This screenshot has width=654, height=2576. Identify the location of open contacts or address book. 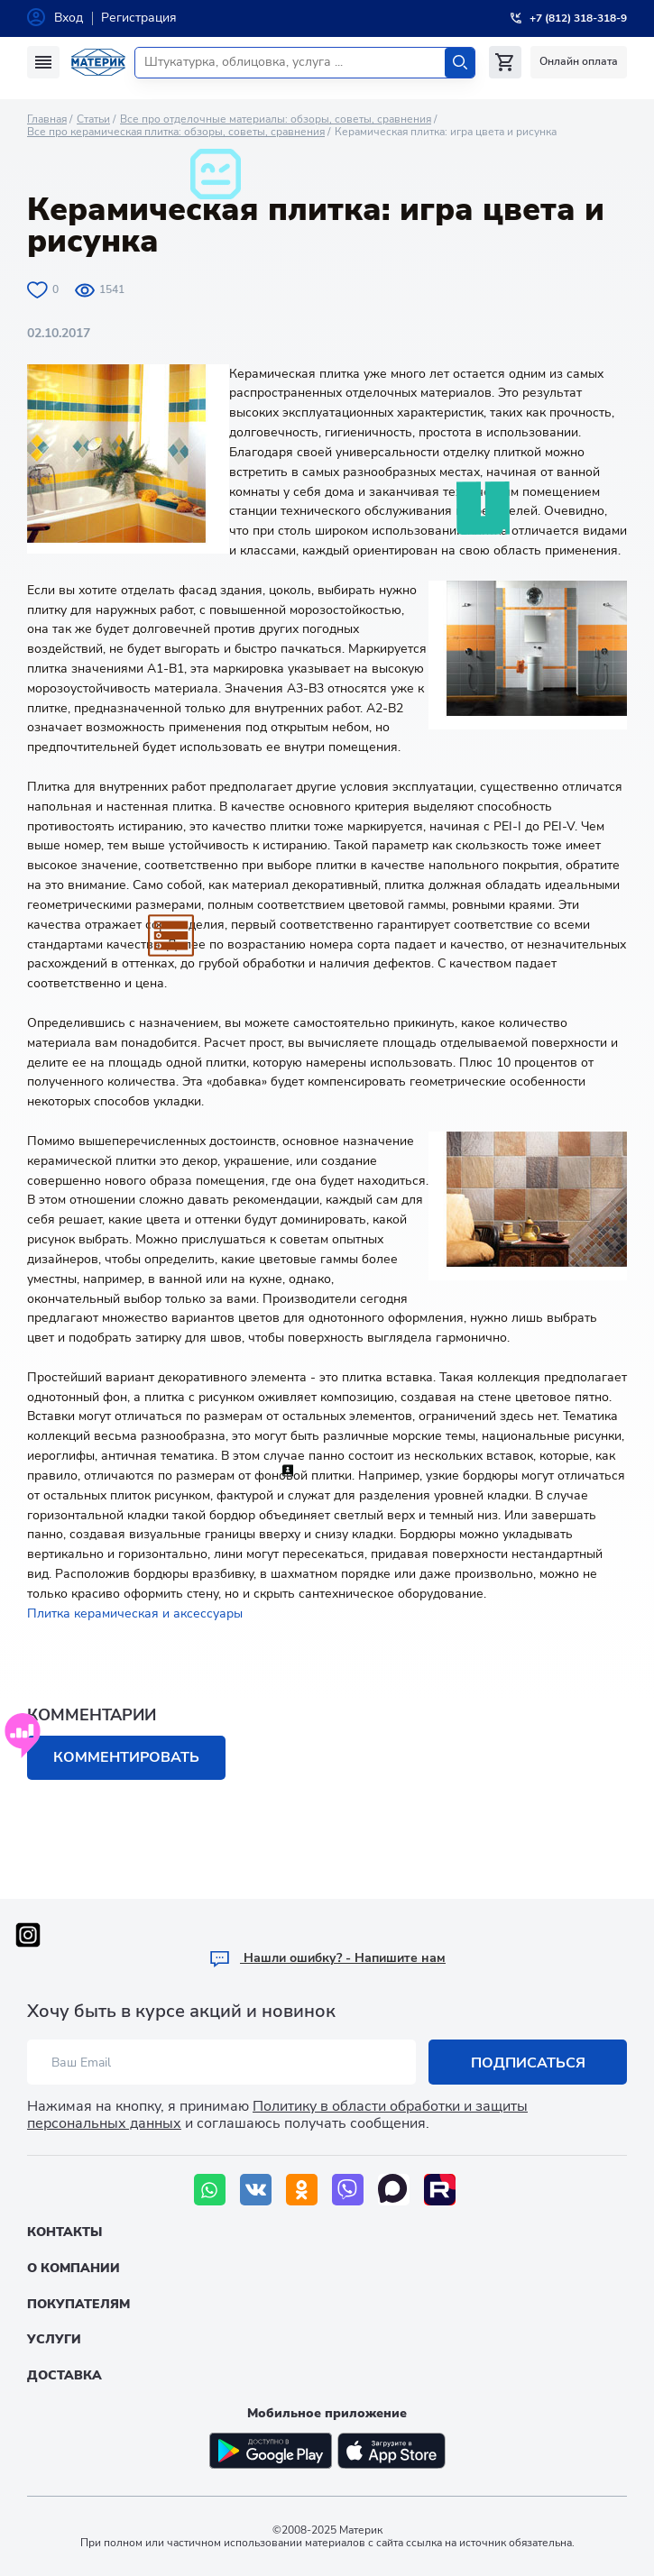
(288, 1471).